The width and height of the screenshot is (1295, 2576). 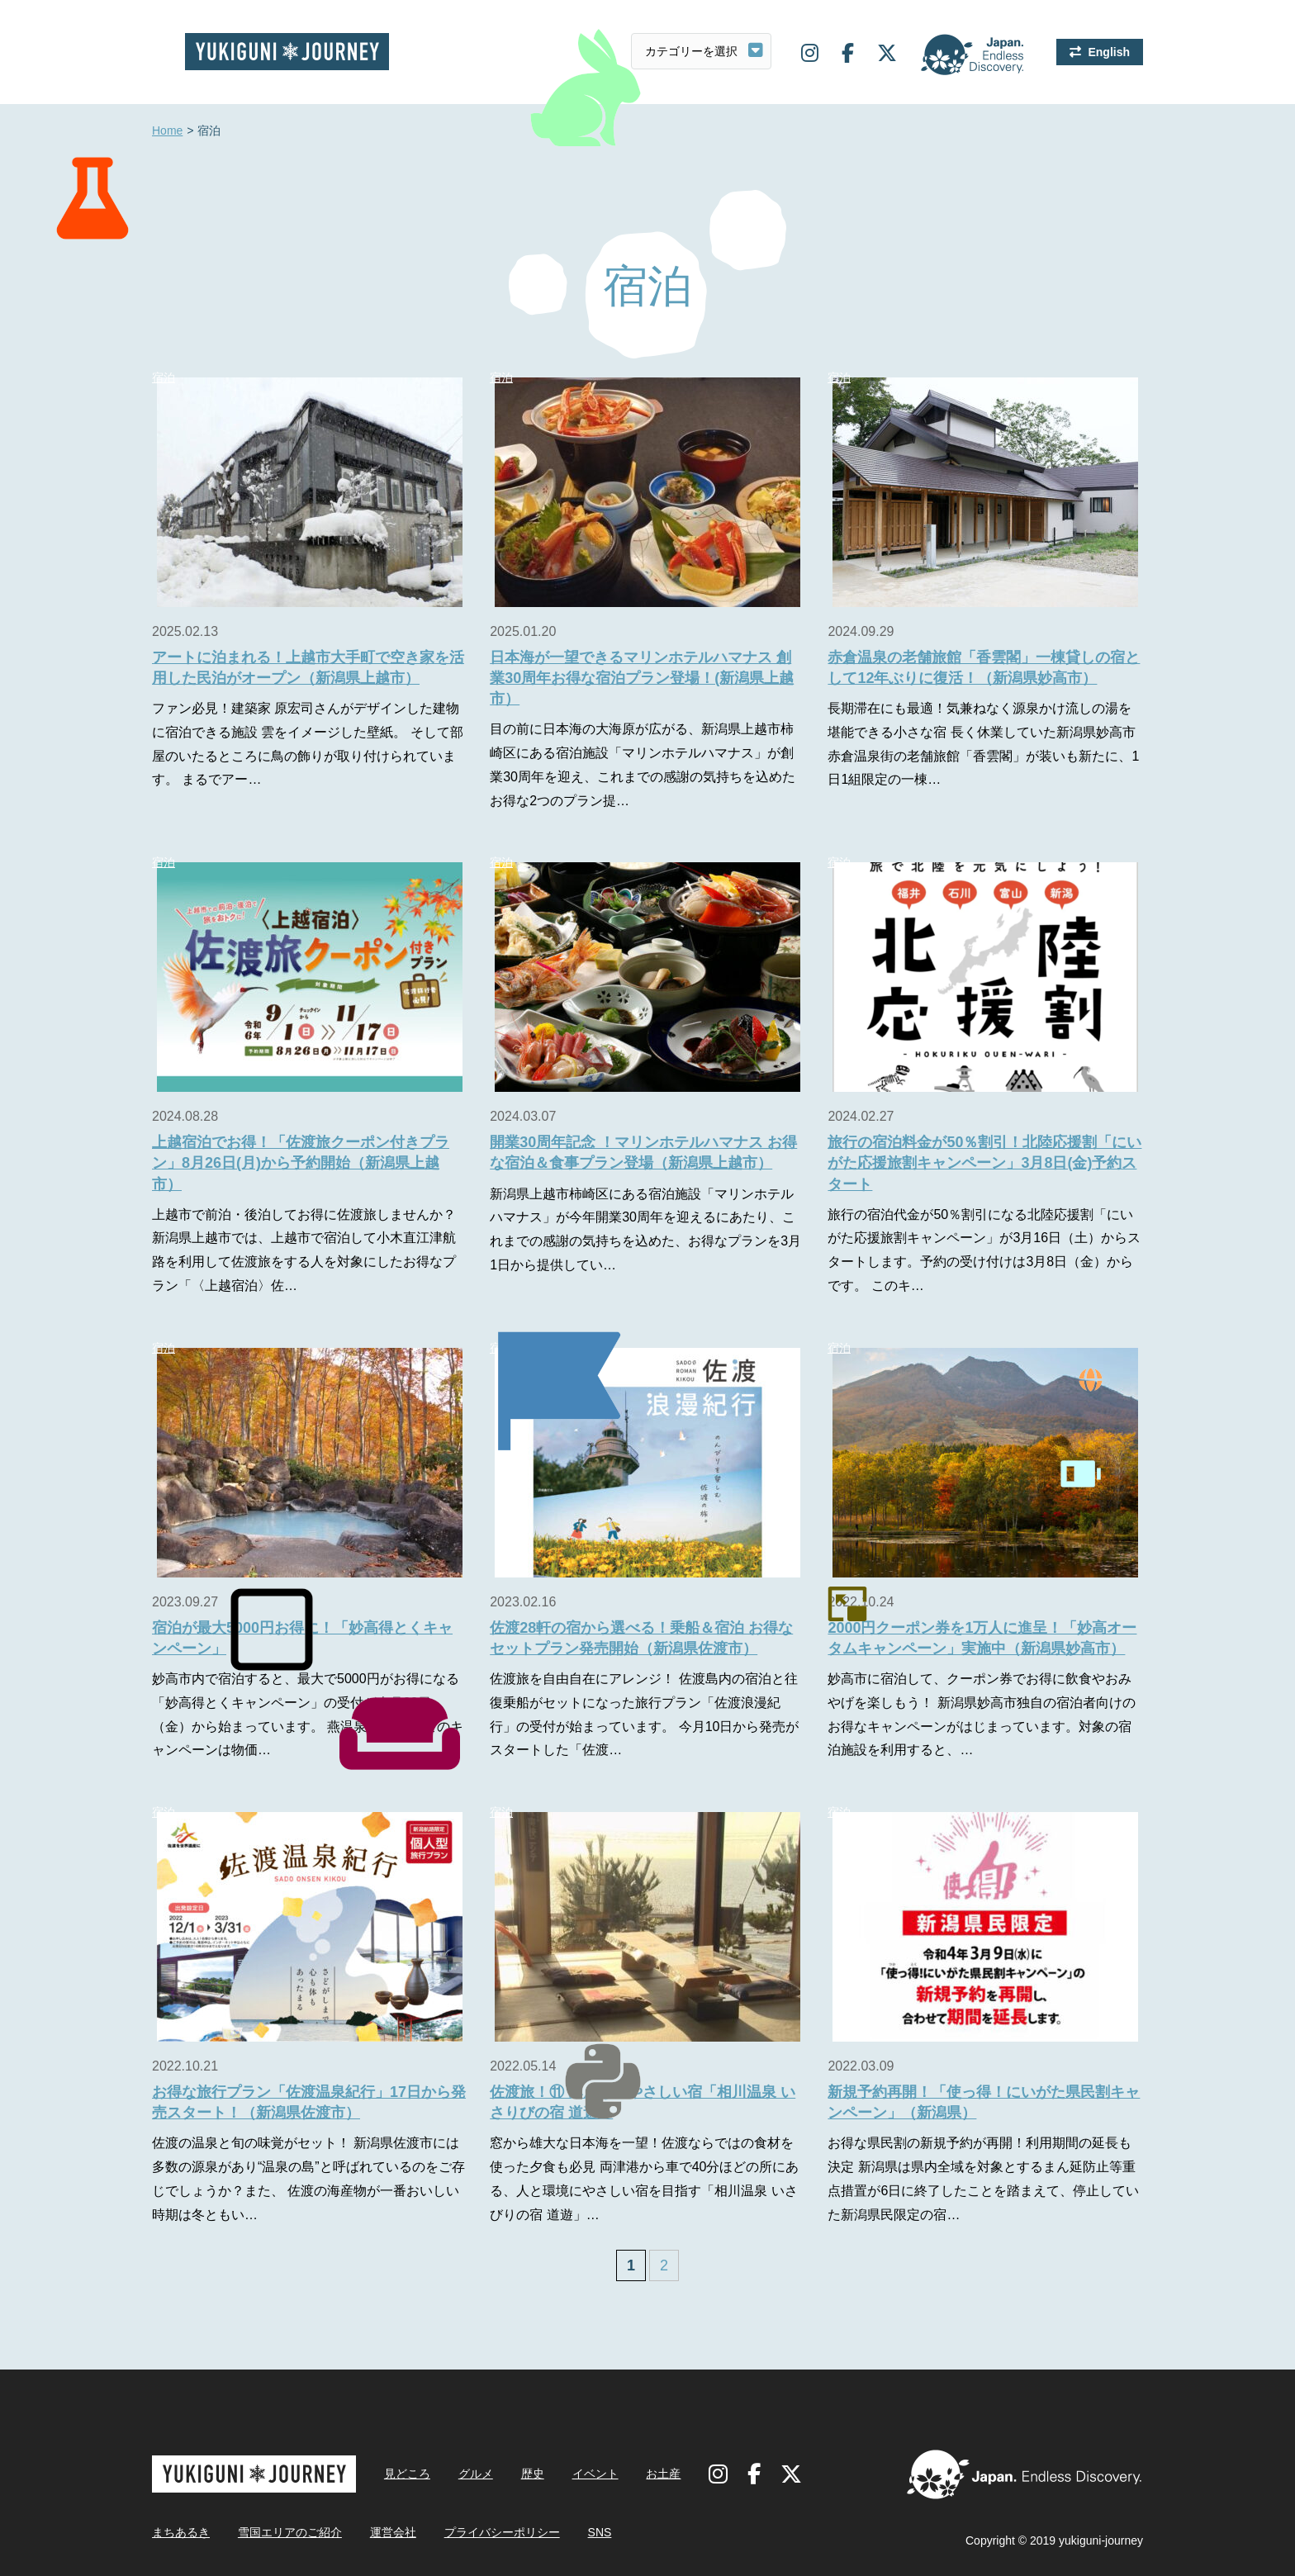 What do you see at coordinates (586, 88) in the screenshot?
I see `vowpal wabbit machine learning library logo` at bounding box center [586, 88].